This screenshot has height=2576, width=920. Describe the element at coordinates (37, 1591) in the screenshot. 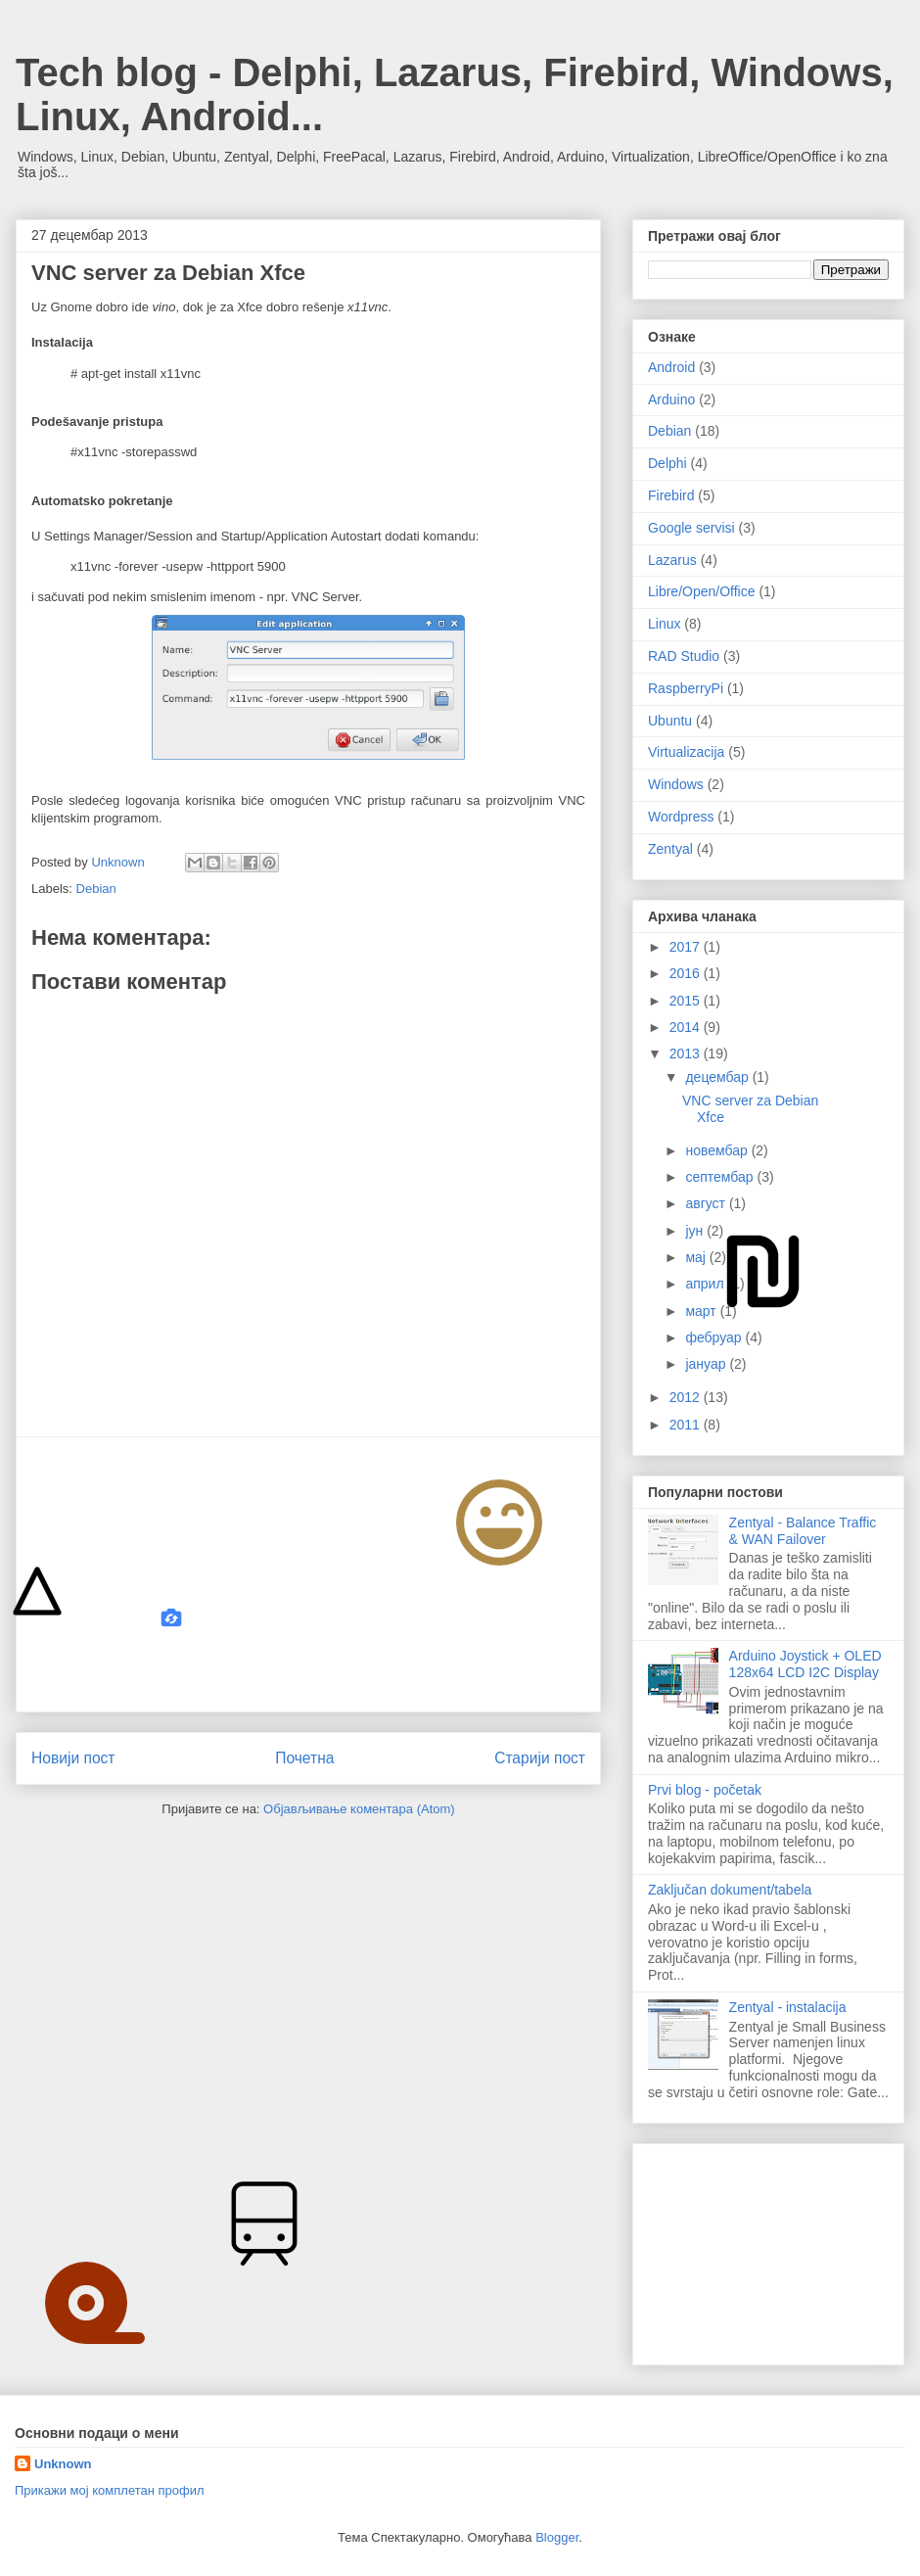

I see `indicates change or difference in a value` at that location.